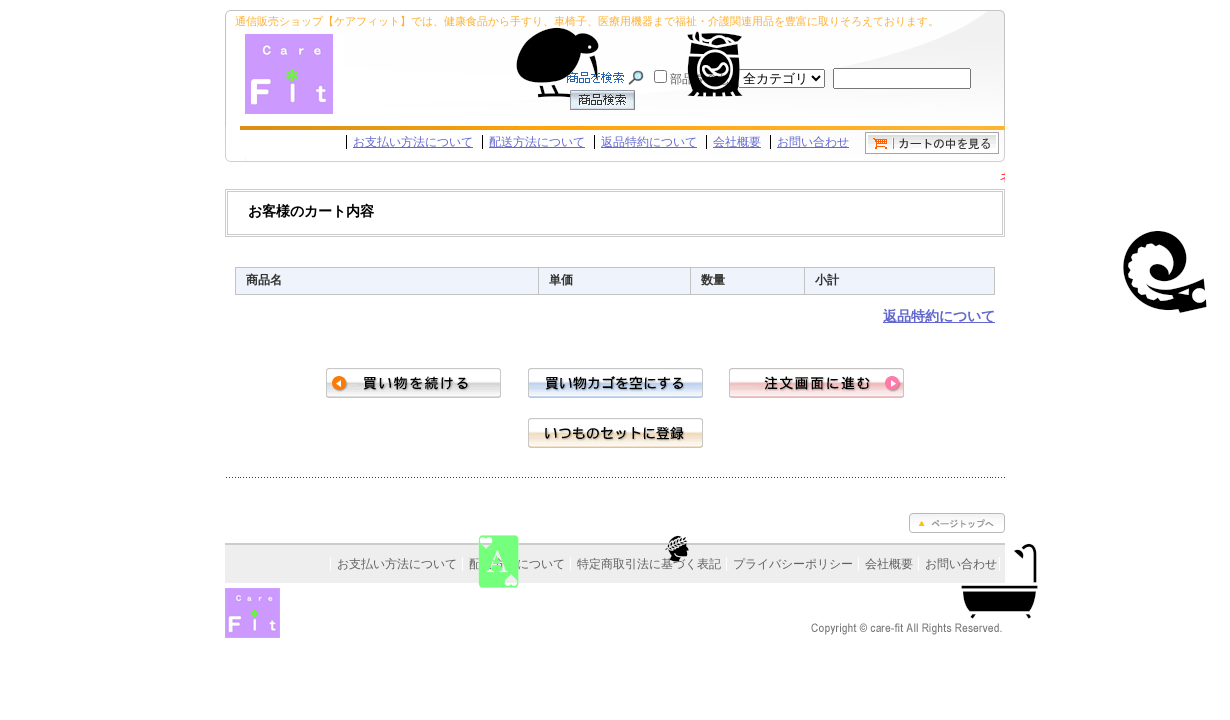  Describe the element at coordinates (498, 561) in the screenshot. I see `play a card game or solitaire` at that location.